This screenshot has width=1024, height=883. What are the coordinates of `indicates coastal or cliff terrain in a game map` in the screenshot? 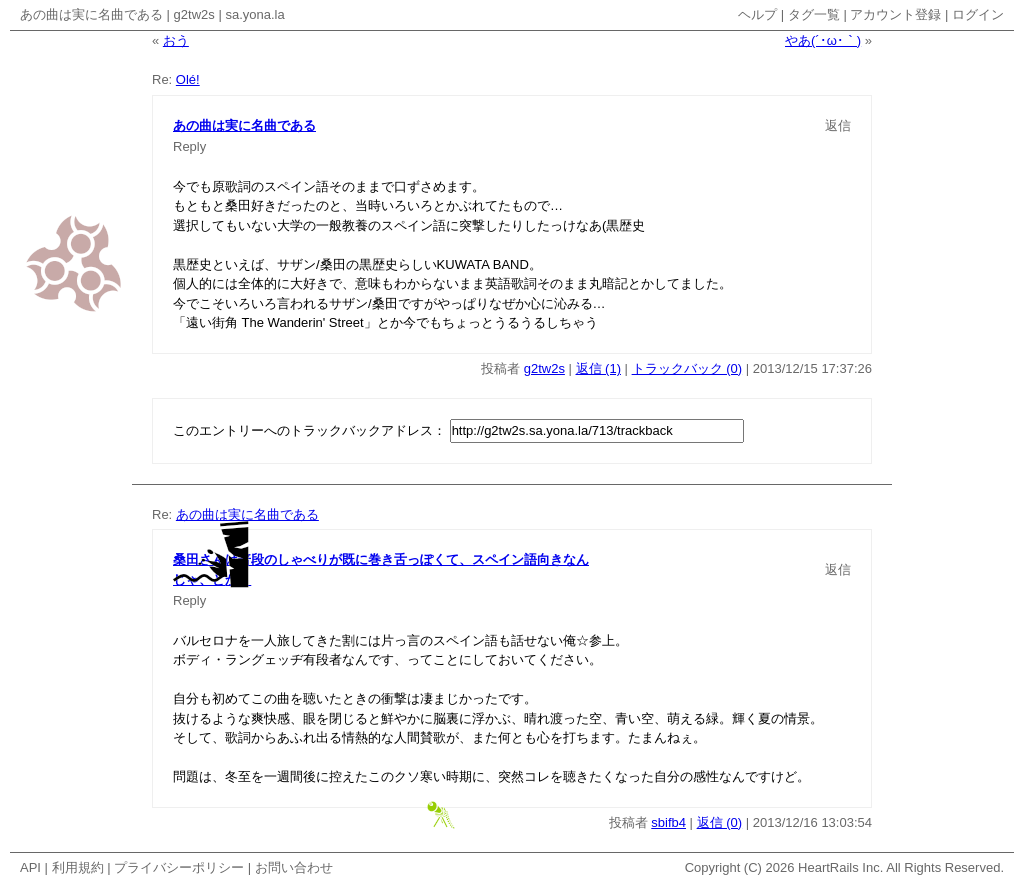 It's located at (210, 549).